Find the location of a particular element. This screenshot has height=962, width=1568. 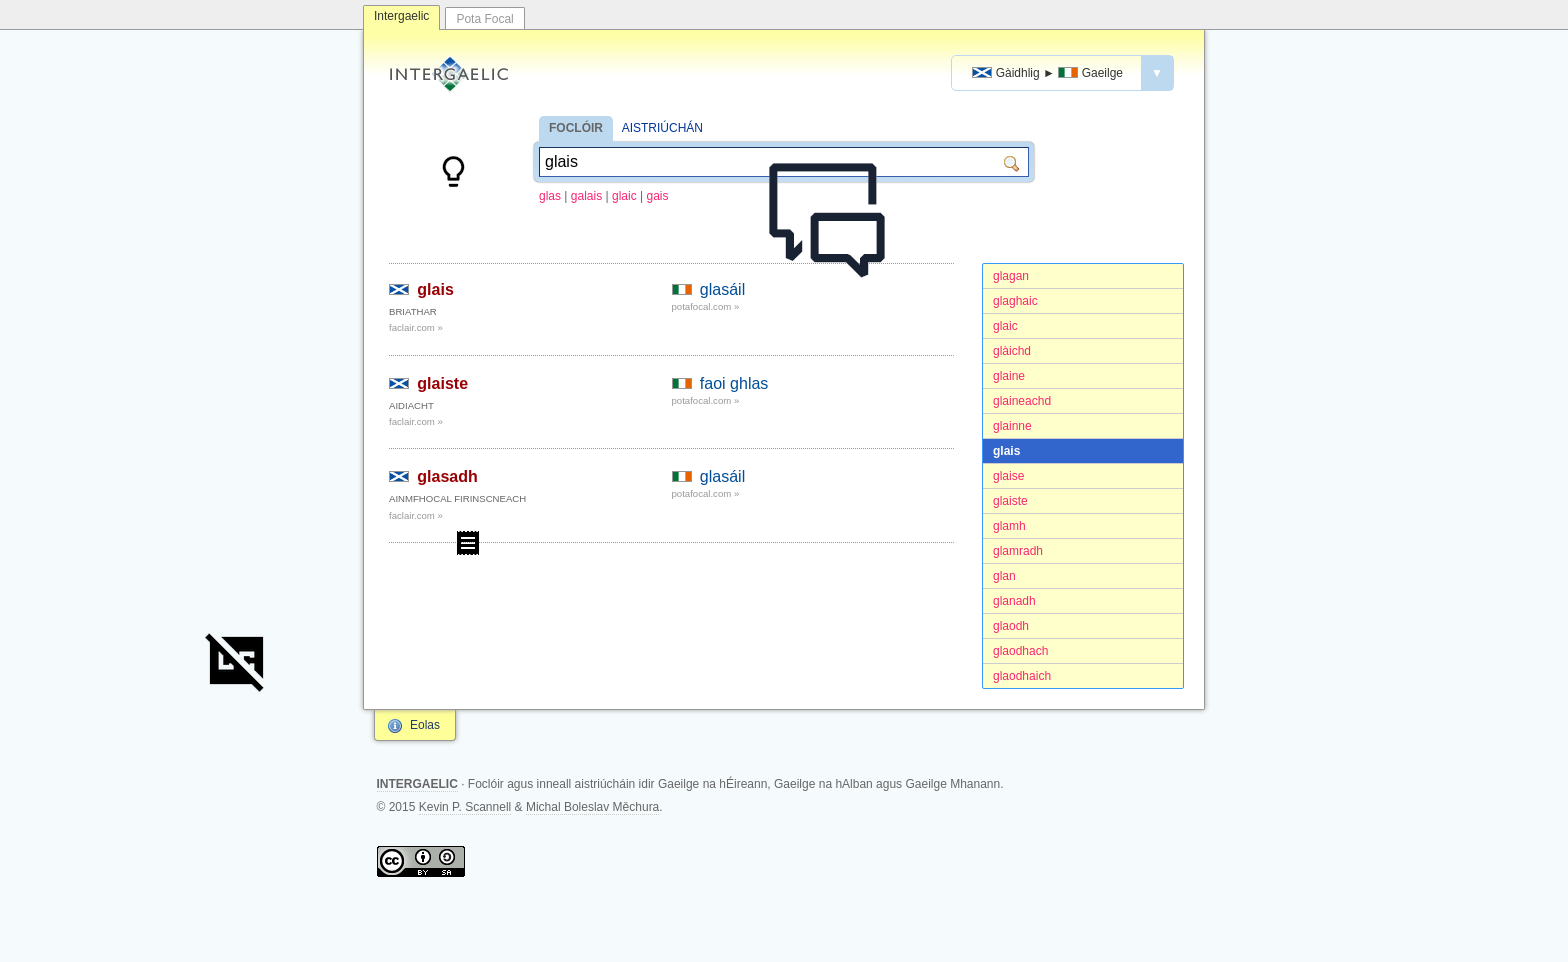

access tips or suggestions is located at coordinates (453, 171).